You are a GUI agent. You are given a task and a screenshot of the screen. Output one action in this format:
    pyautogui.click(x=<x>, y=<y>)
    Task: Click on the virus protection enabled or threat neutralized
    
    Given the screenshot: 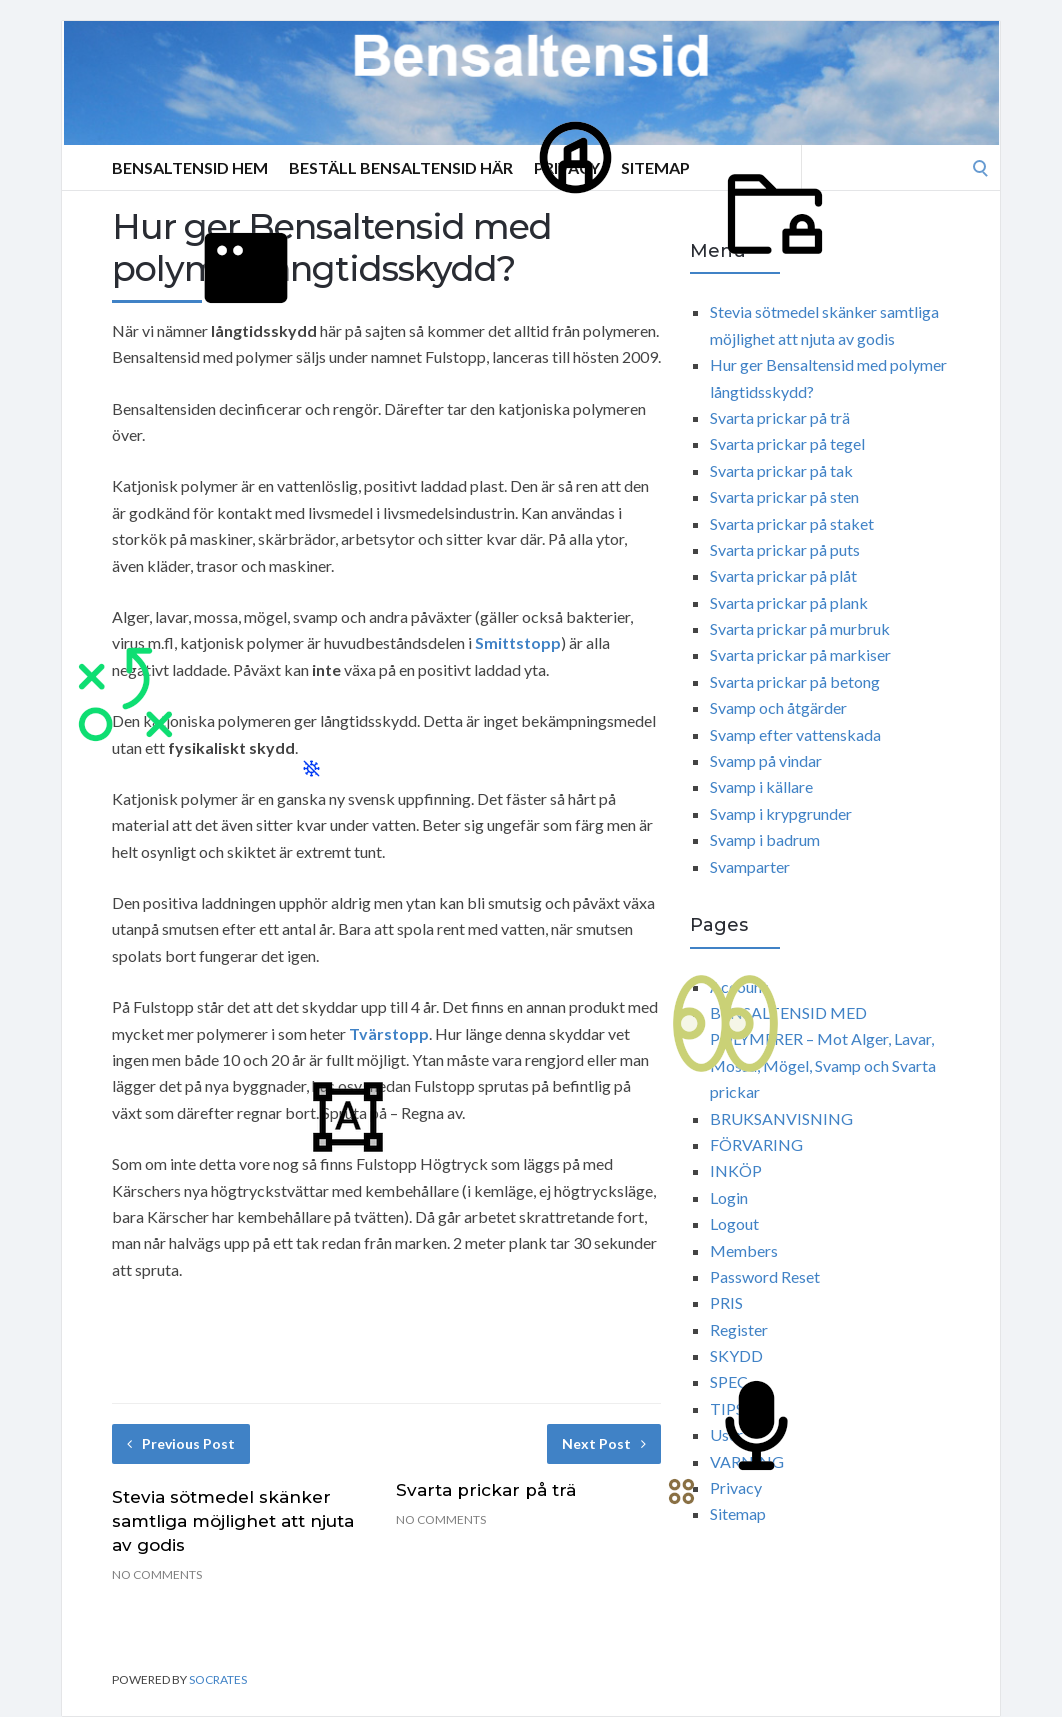 What is the action you would take?
    pyautogui.click(x=311, y=768)
    